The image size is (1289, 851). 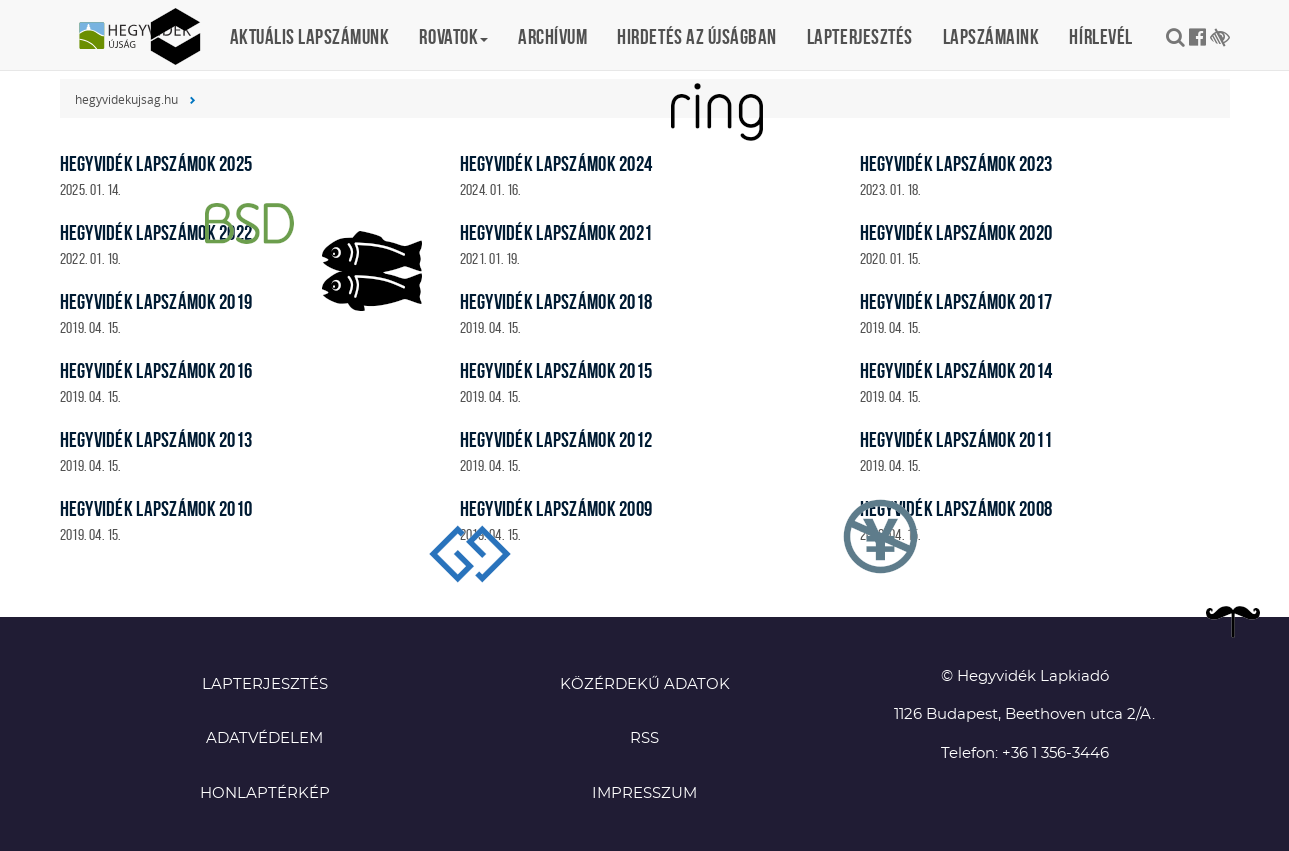 What do you see at coordinates (880, 536) in the screenshot?
I see `indicates non-commercial use license for Japan (yen symbol)` at bounding box center [880, 536].